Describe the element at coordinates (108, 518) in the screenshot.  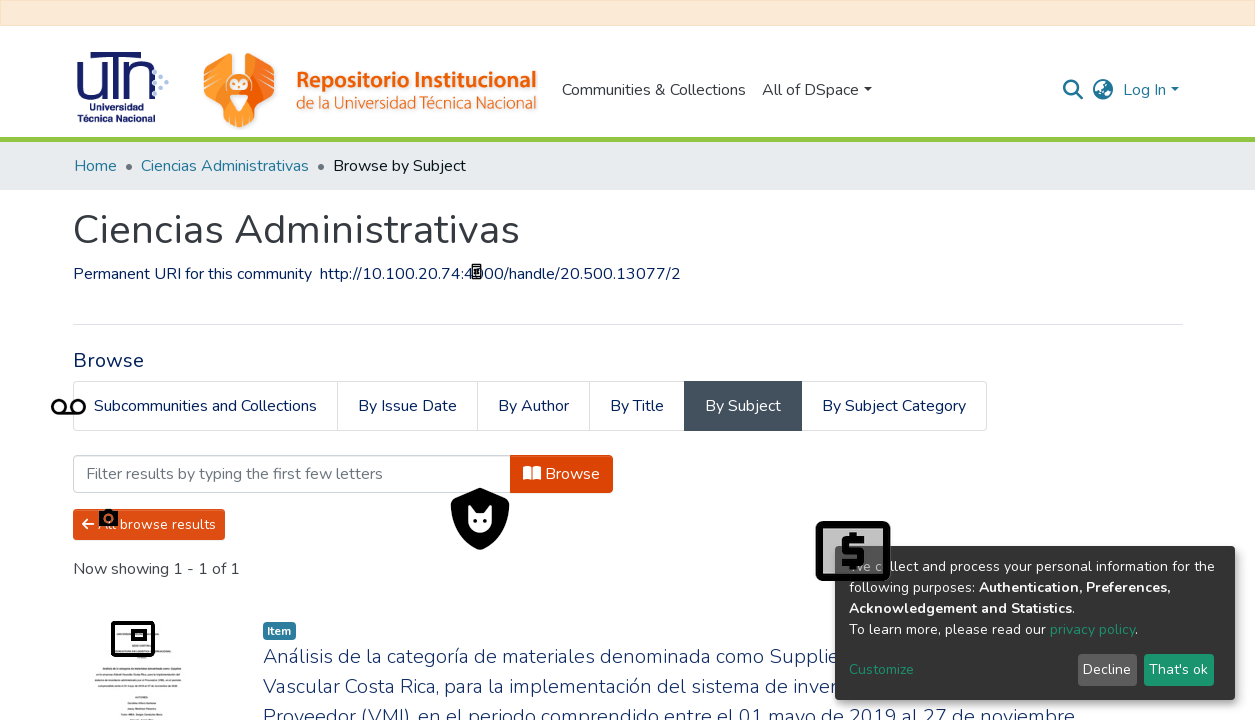
I see `open camera to take a photo` at that location.